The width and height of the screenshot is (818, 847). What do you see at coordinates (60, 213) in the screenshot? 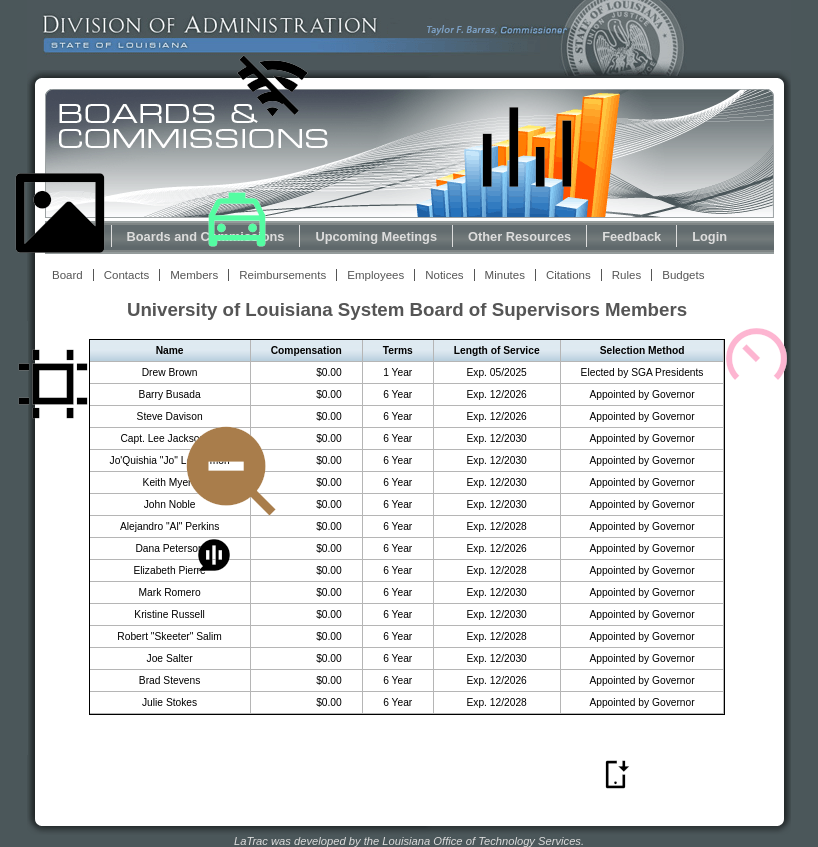
I see `view image or photo` at bounding box center [60, 213].